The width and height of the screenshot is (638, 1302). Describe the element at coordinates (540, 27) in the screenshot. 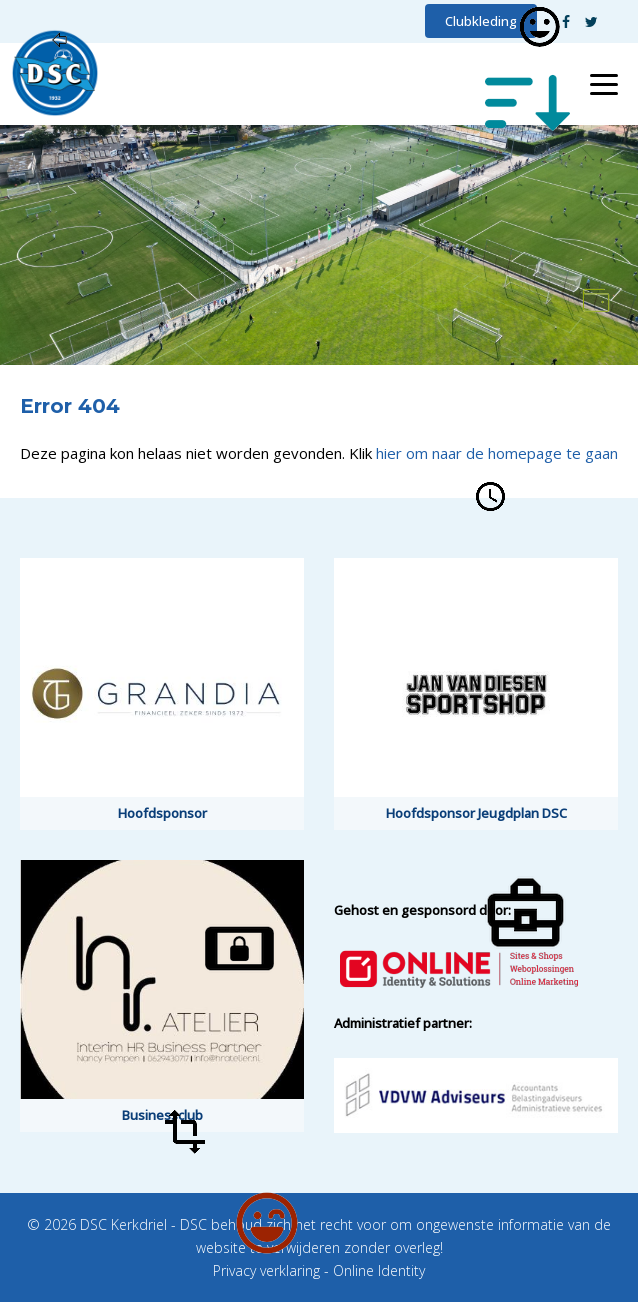

I see `tag people in a photo` at that location.